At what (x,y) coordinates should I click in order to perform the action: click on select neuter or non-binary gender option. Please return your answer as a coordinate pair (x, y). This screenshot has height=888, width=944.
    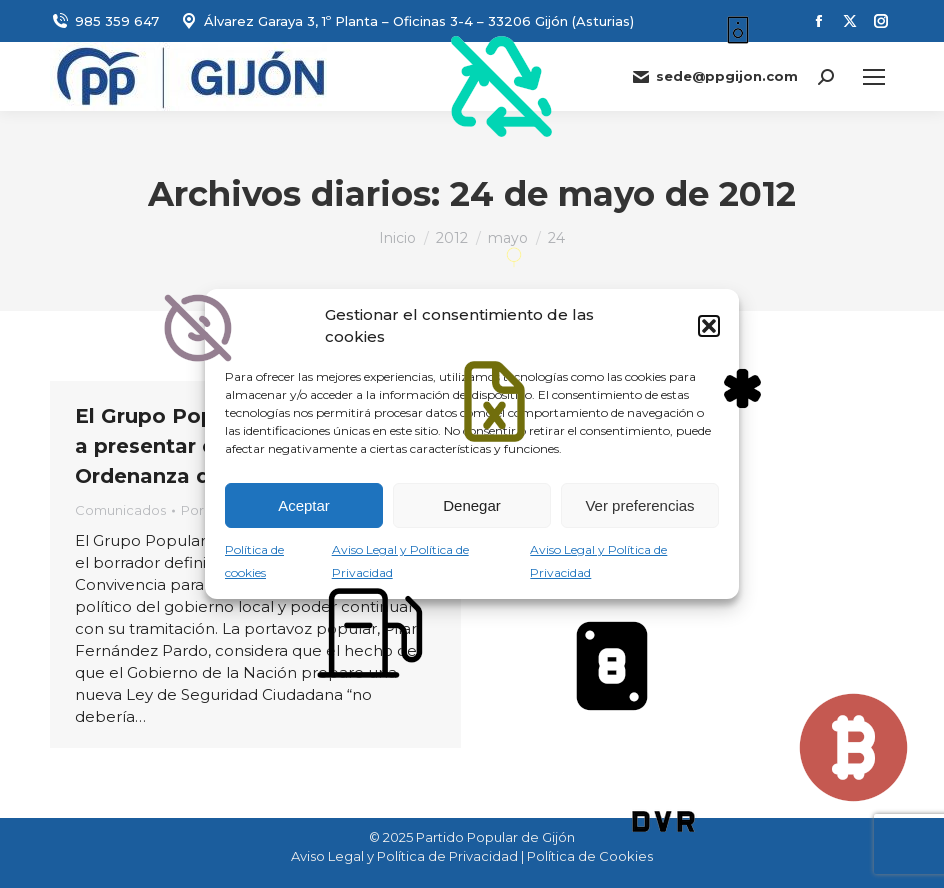
    Looking at the image, I should click on (514, 257).